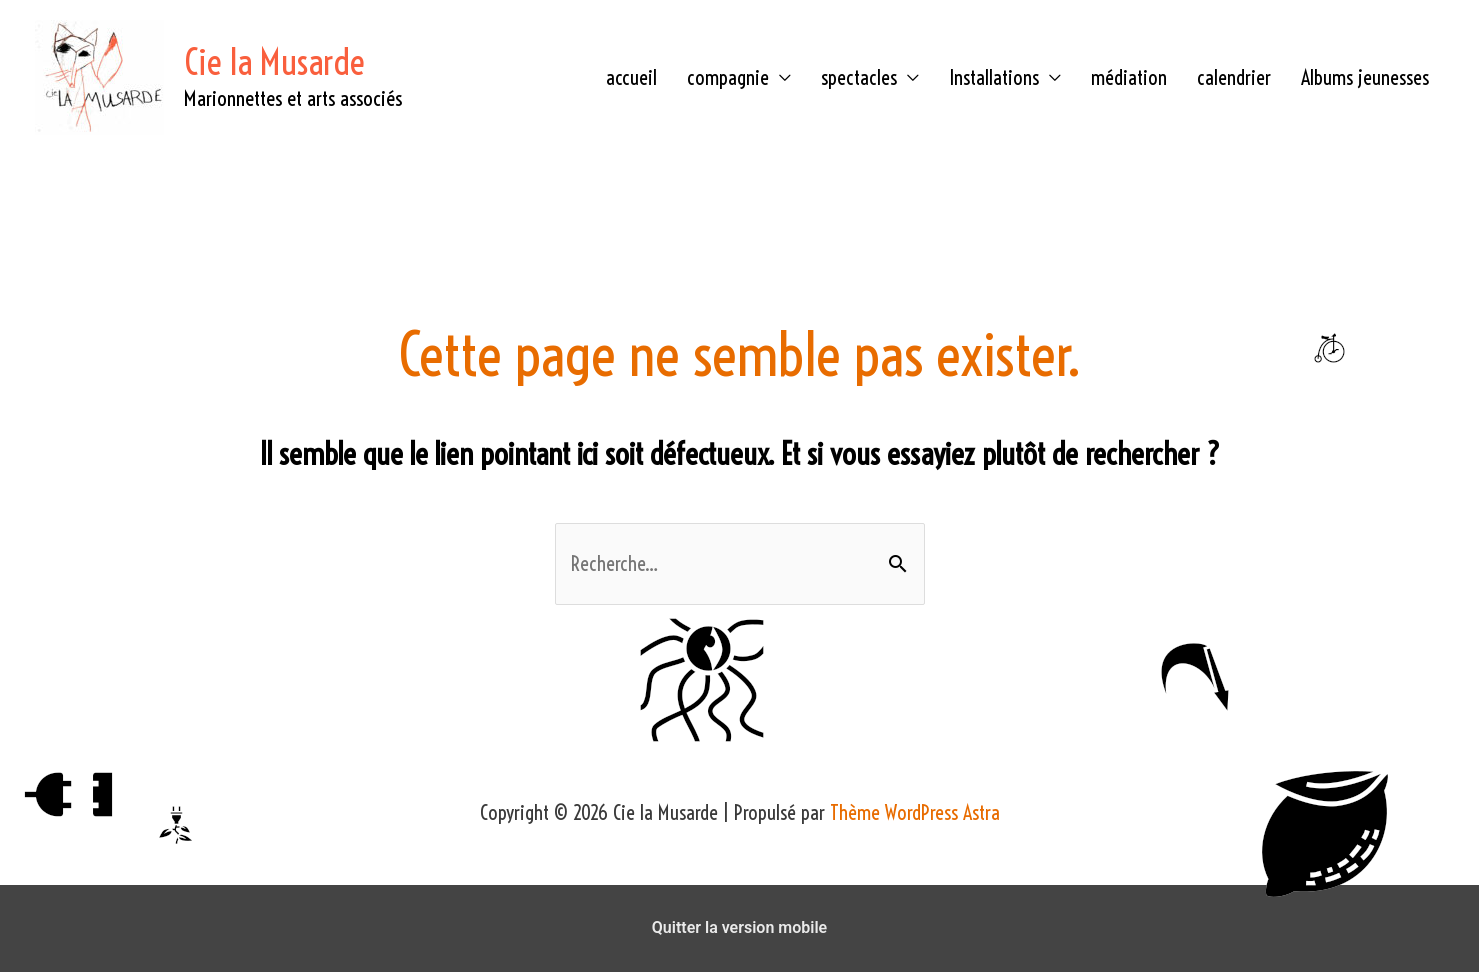 The height and width of the screenshot is (972, 1479). What do you see at coordinates (68, 794) in the screenshot?
I see `indicates disconnected or offline status` at bounding box center [68, 794].